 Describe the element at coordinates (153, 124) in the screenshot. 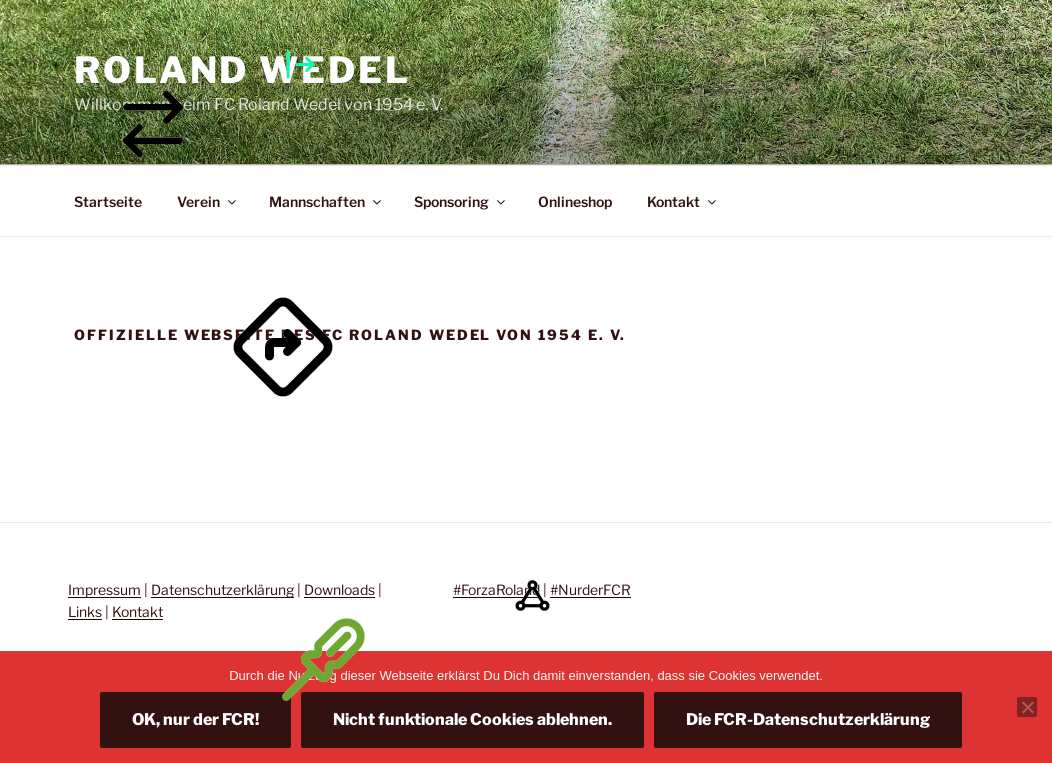

I see `swap or exchange items` at that location.